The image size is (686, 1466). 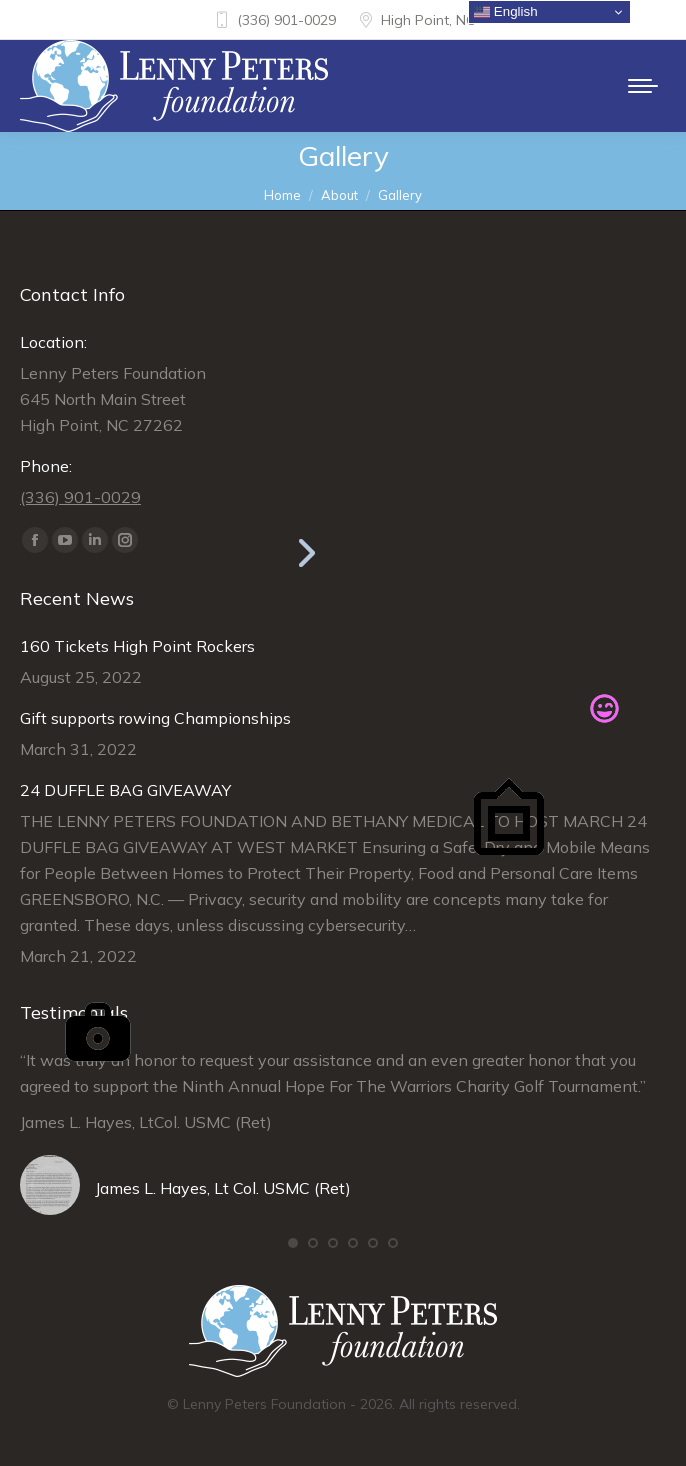 I want to click on navigate to the next item or screen, so click(x=305, y=553).